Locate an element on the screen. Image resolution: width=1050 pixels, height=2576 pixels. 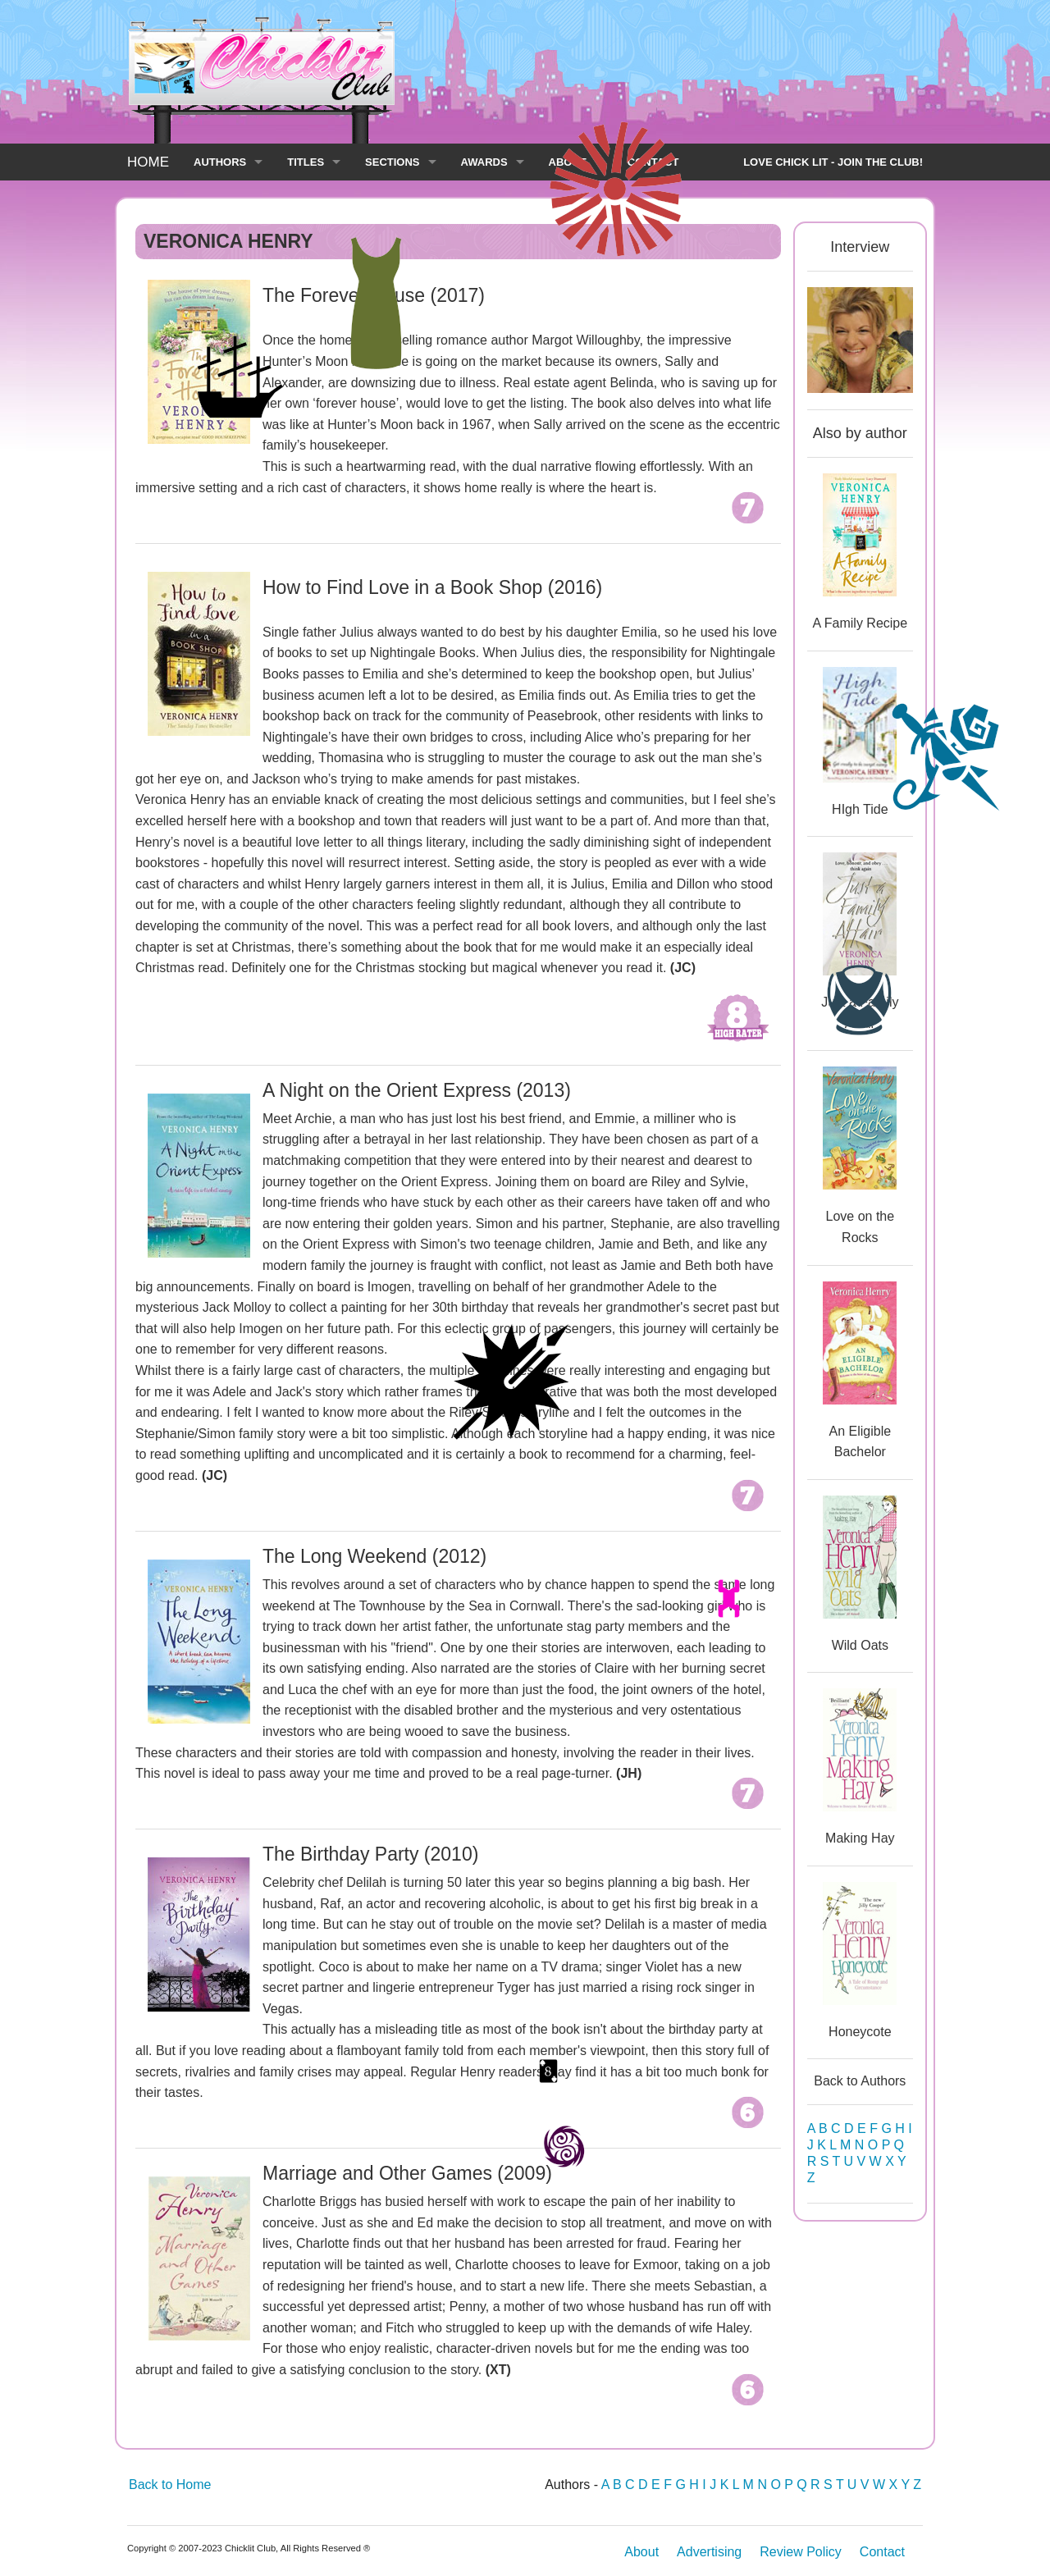
select chest armor or torso protection is located at coordinates (859, 1000).